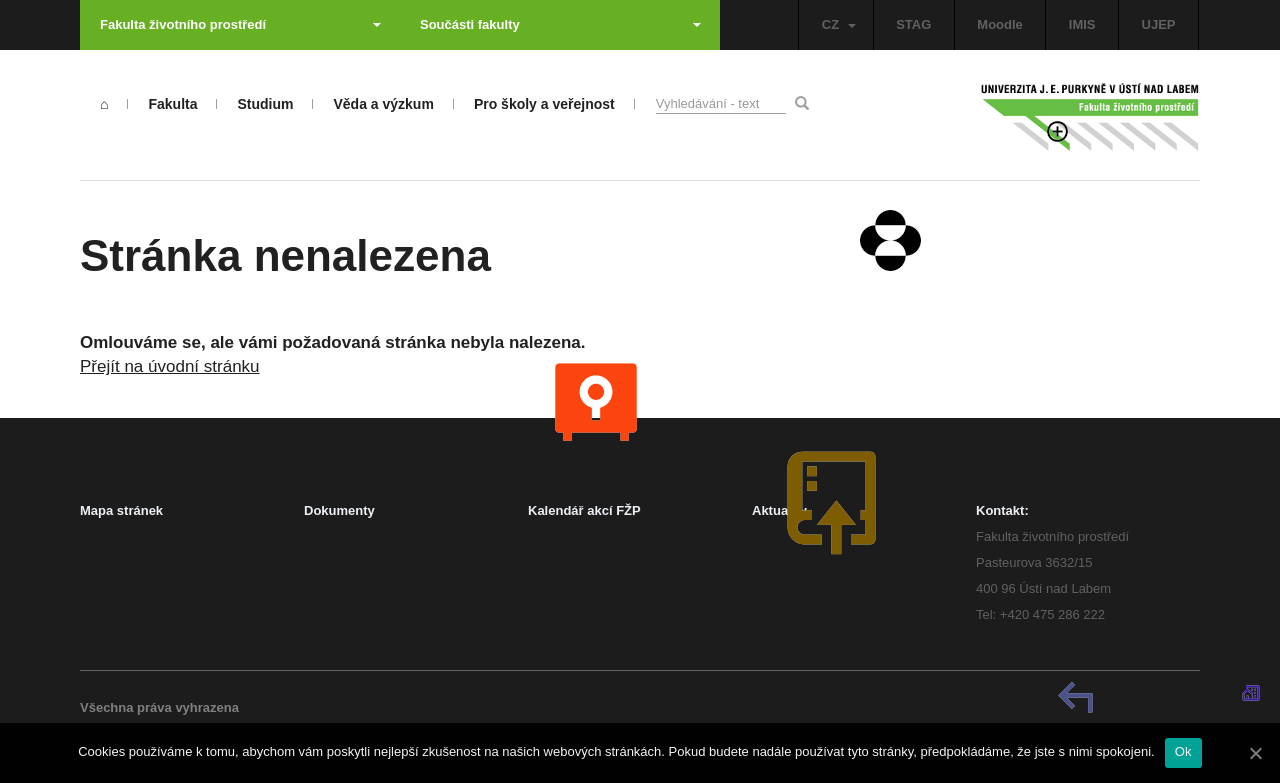  Describe the element at coordinates (831, 500) in the screenshot. I see `view commit history for a repository` at that location.